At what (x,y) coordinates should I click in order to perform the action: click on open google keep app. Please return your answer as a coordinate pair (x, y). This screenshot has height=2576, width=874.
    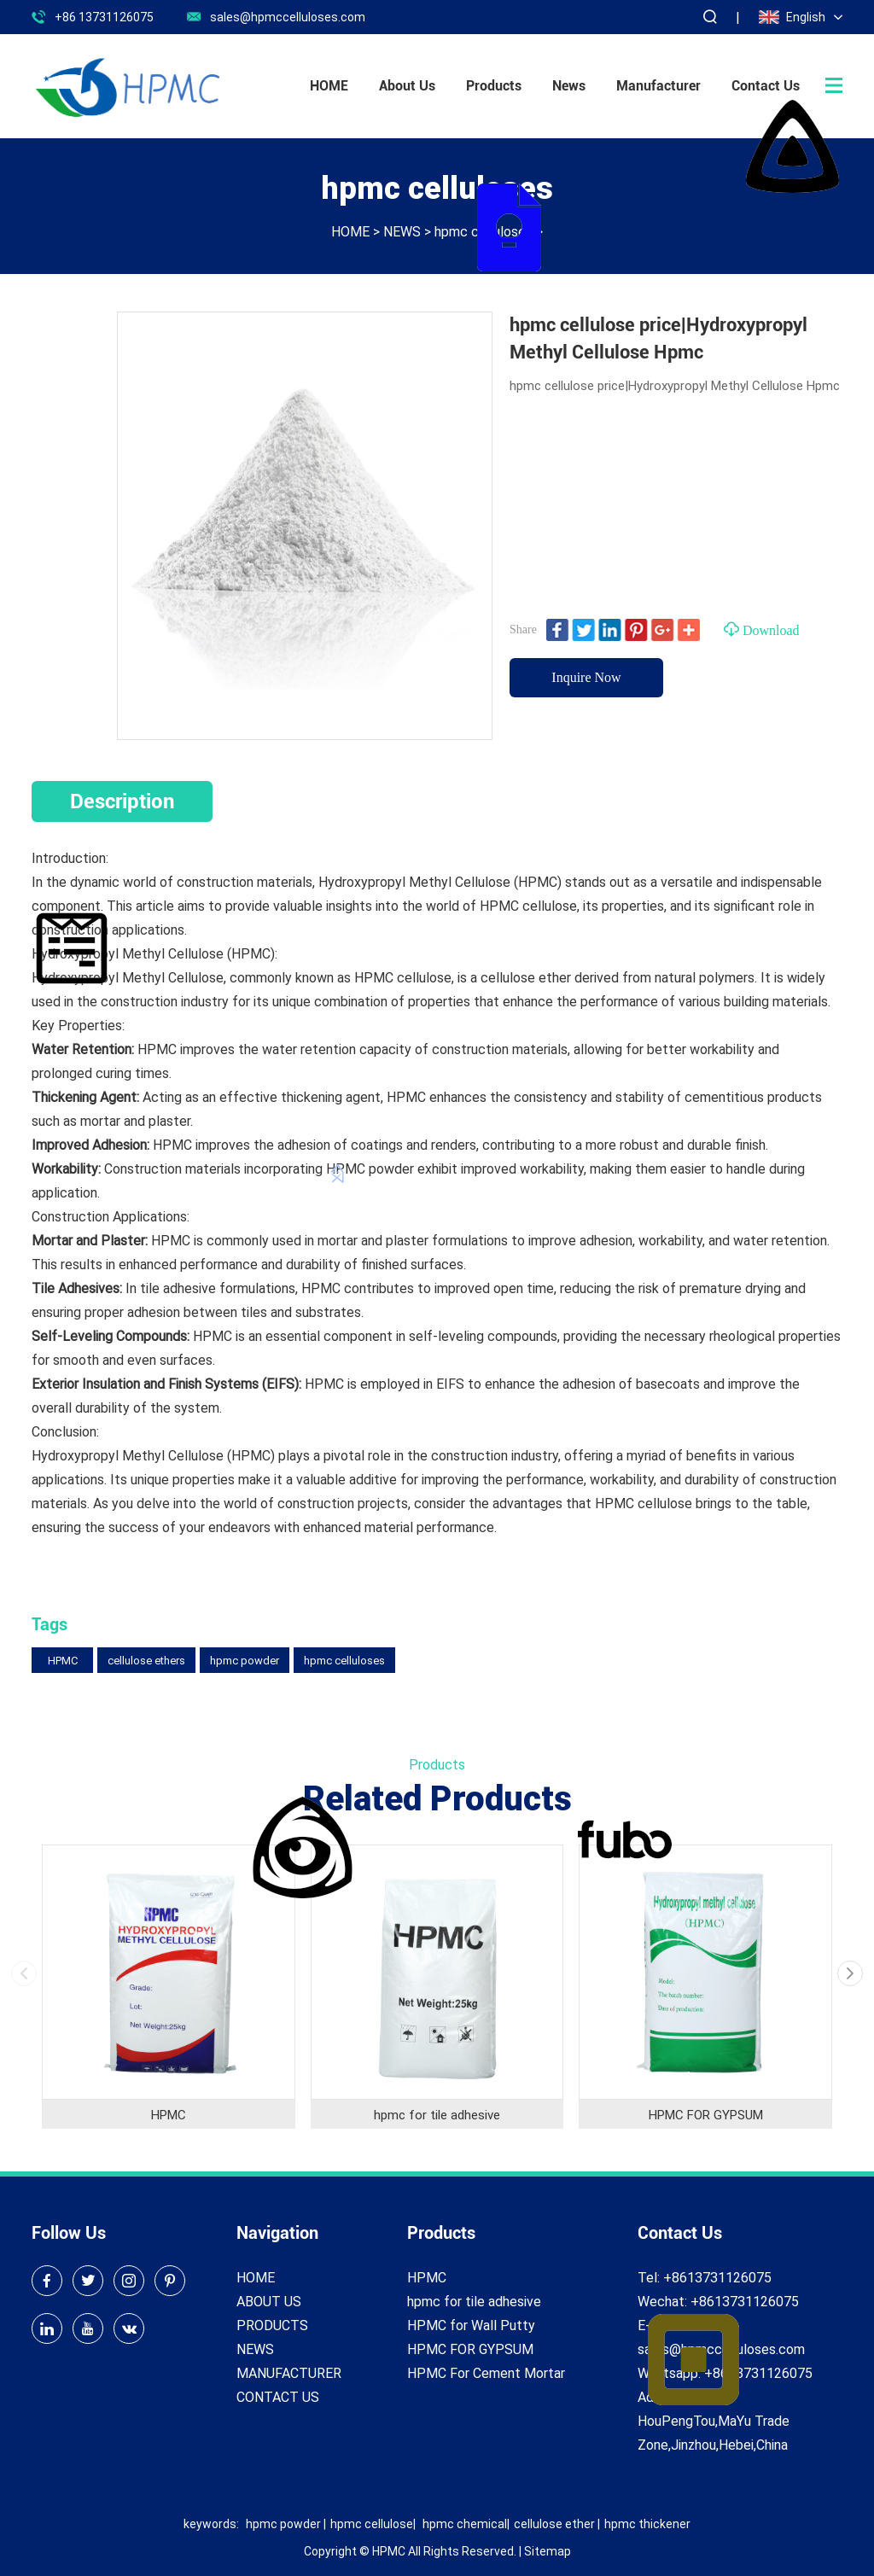
    Looking at the image, I should click on (509, 227).